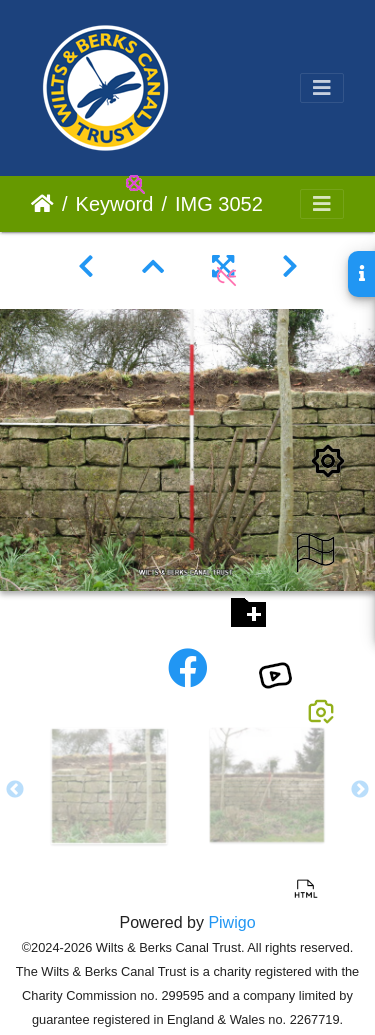 The width and height of the screenshot is (375, 1035). I want to click on open YouTube Kids app, so click(275, 675).